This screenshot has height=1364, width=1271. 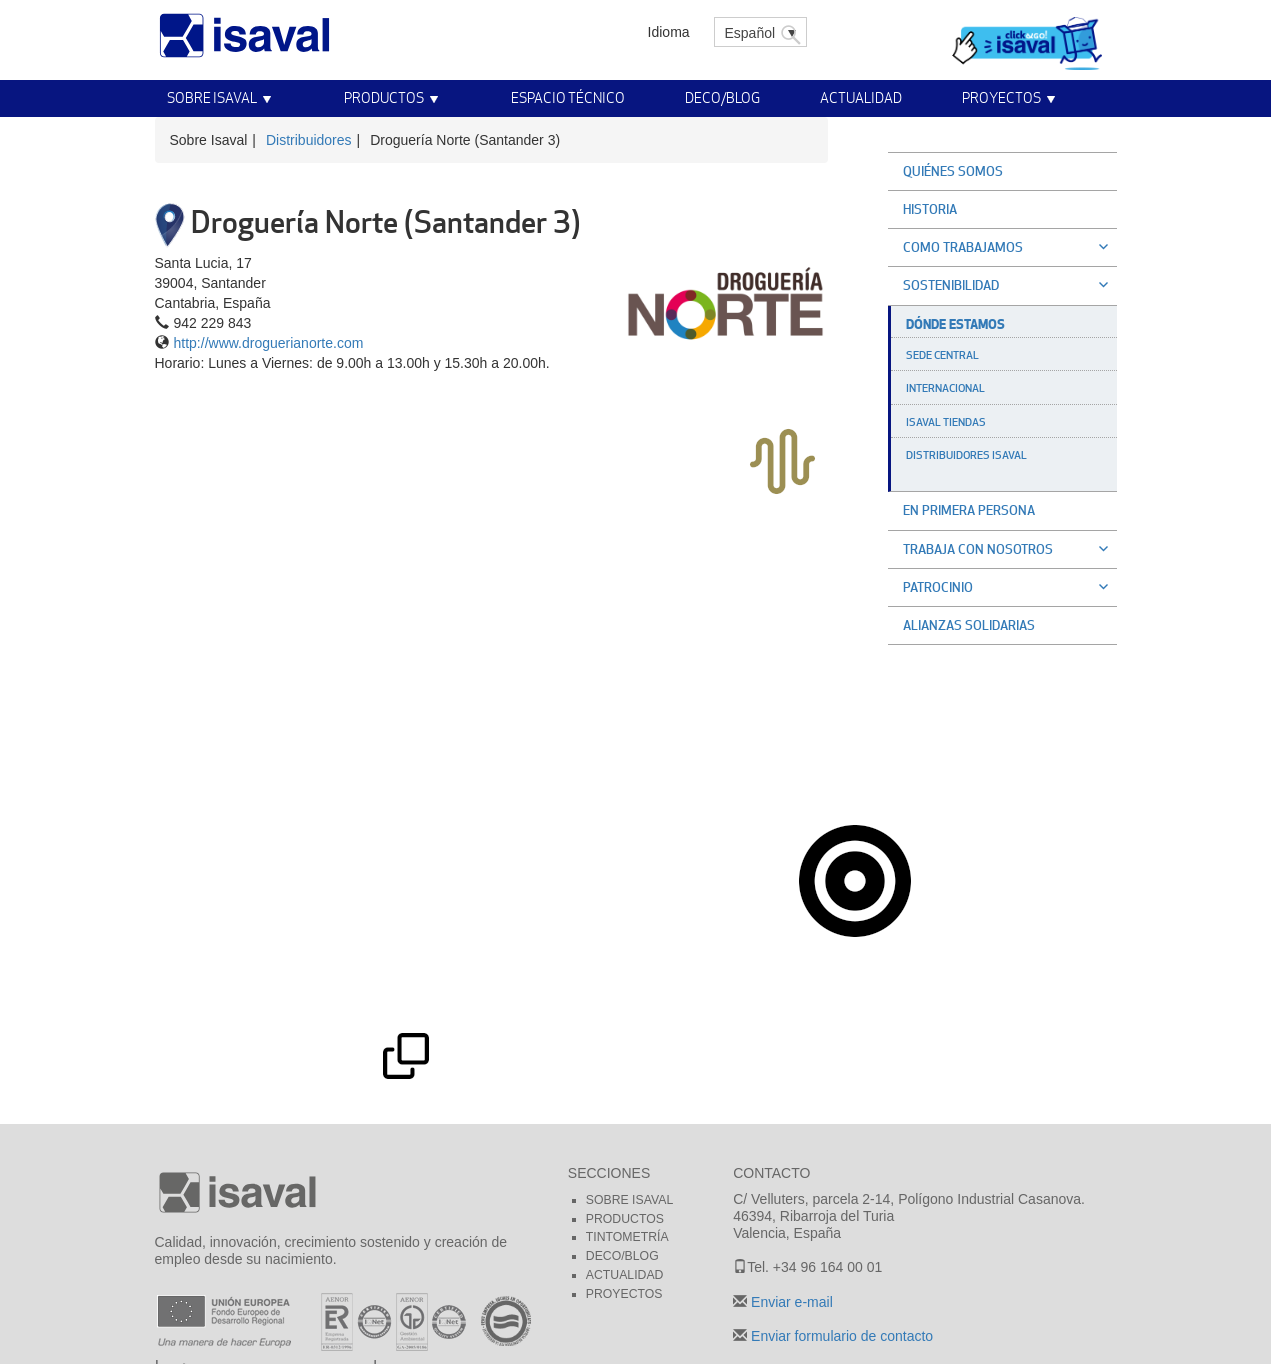 I want to click on audio waveform visualization, so click(x=782, y=461).